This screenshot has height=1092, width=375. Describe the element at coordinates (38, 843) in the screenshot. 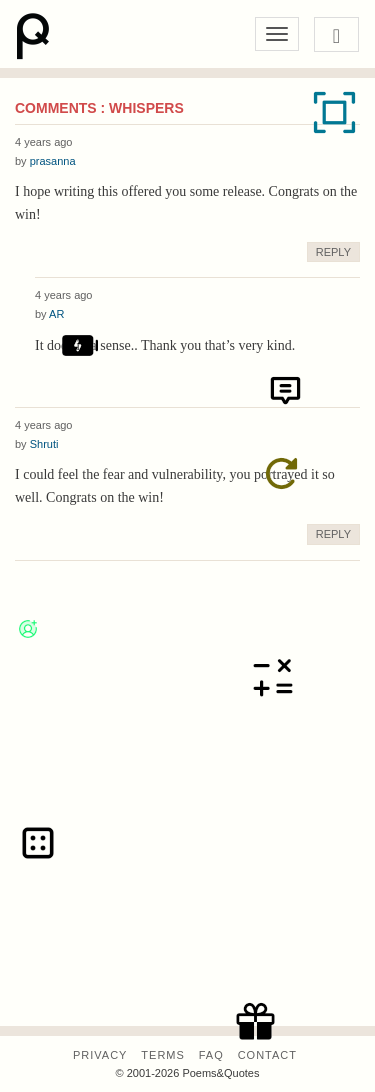

I see `roll or randomize a selection` at that location.